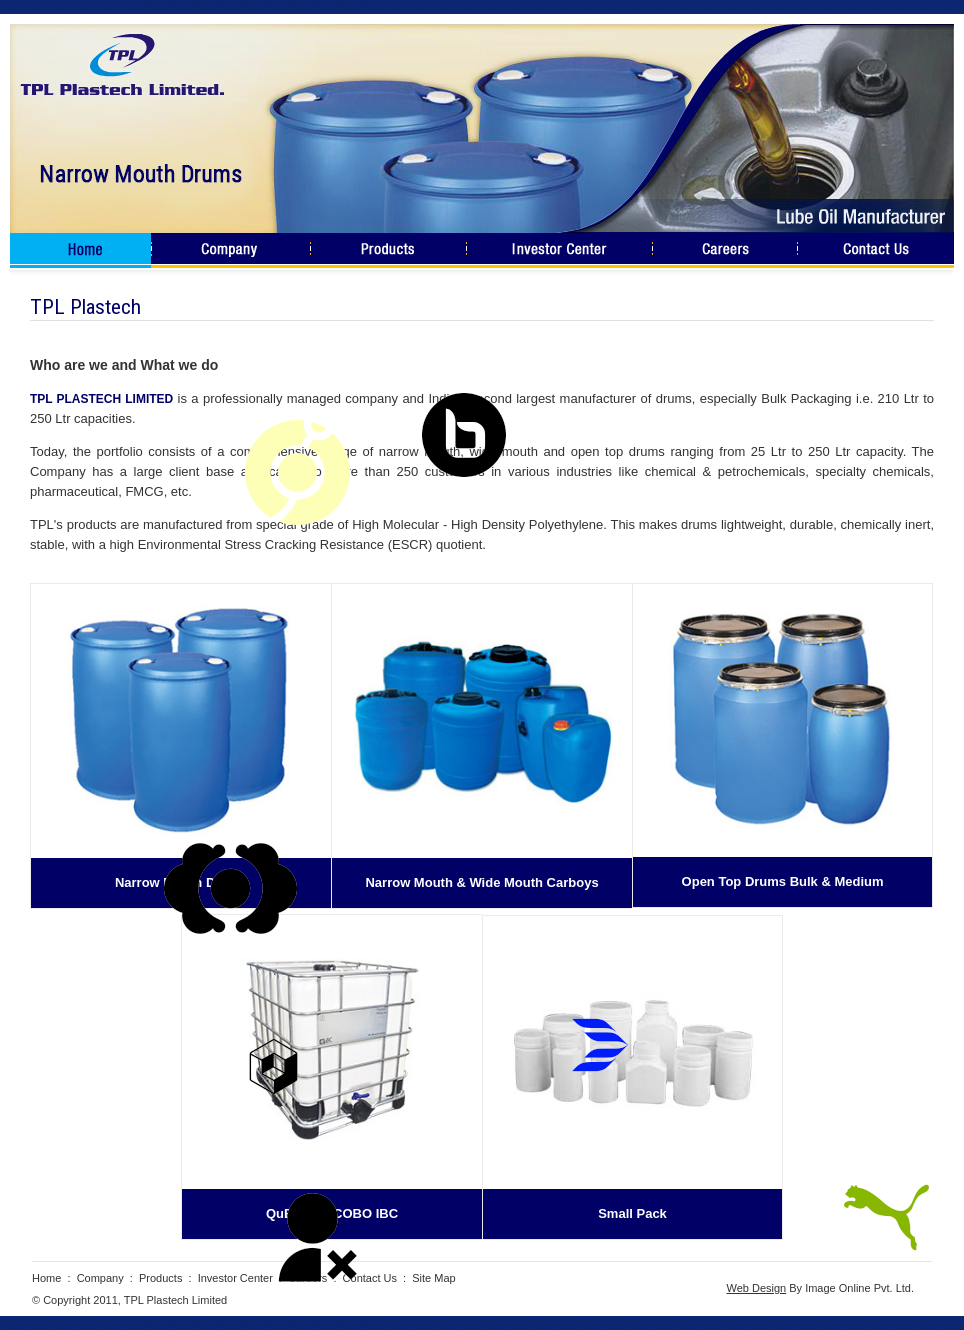  Describe the element at coordinates (600, 1045) in the screenshot. I see `bombardier company logo` at that location.